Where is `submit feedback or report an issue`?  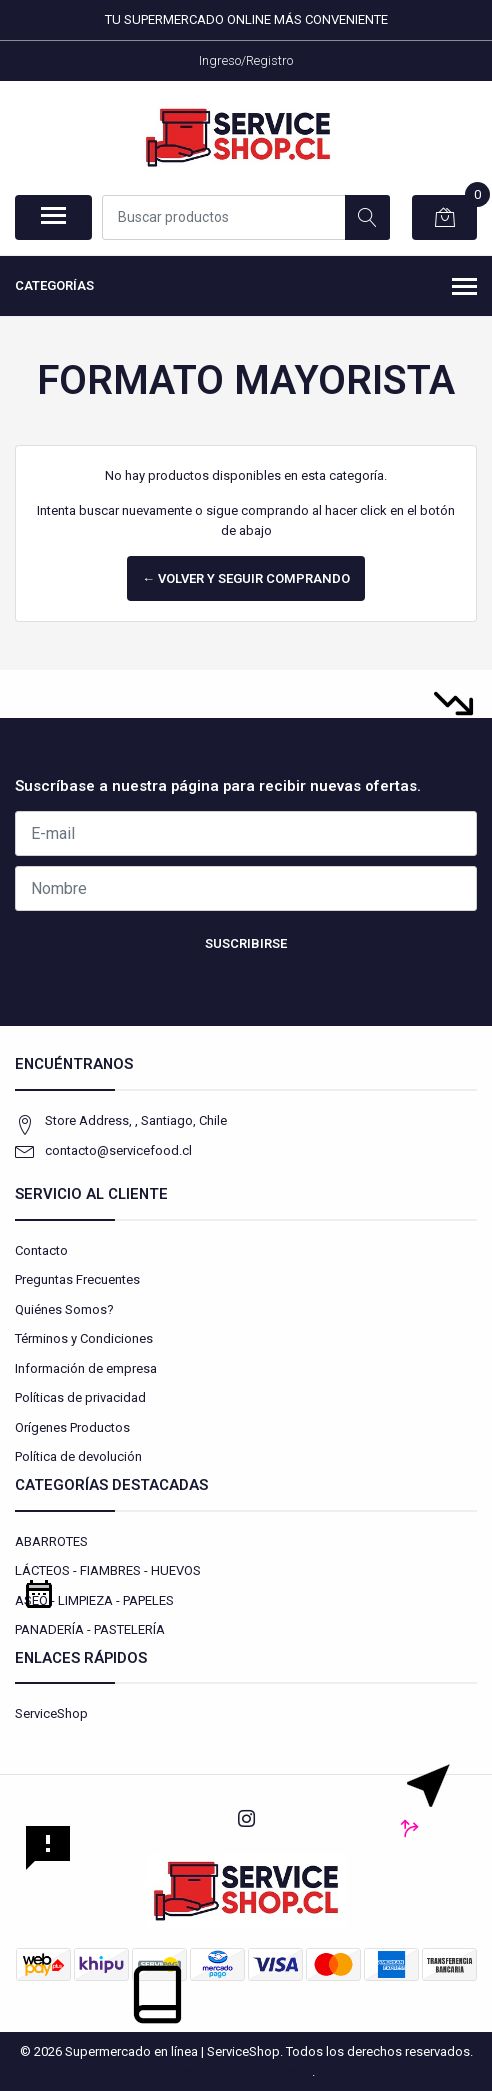 submit feedback or report an issue is located at coordinates (48, 1848).